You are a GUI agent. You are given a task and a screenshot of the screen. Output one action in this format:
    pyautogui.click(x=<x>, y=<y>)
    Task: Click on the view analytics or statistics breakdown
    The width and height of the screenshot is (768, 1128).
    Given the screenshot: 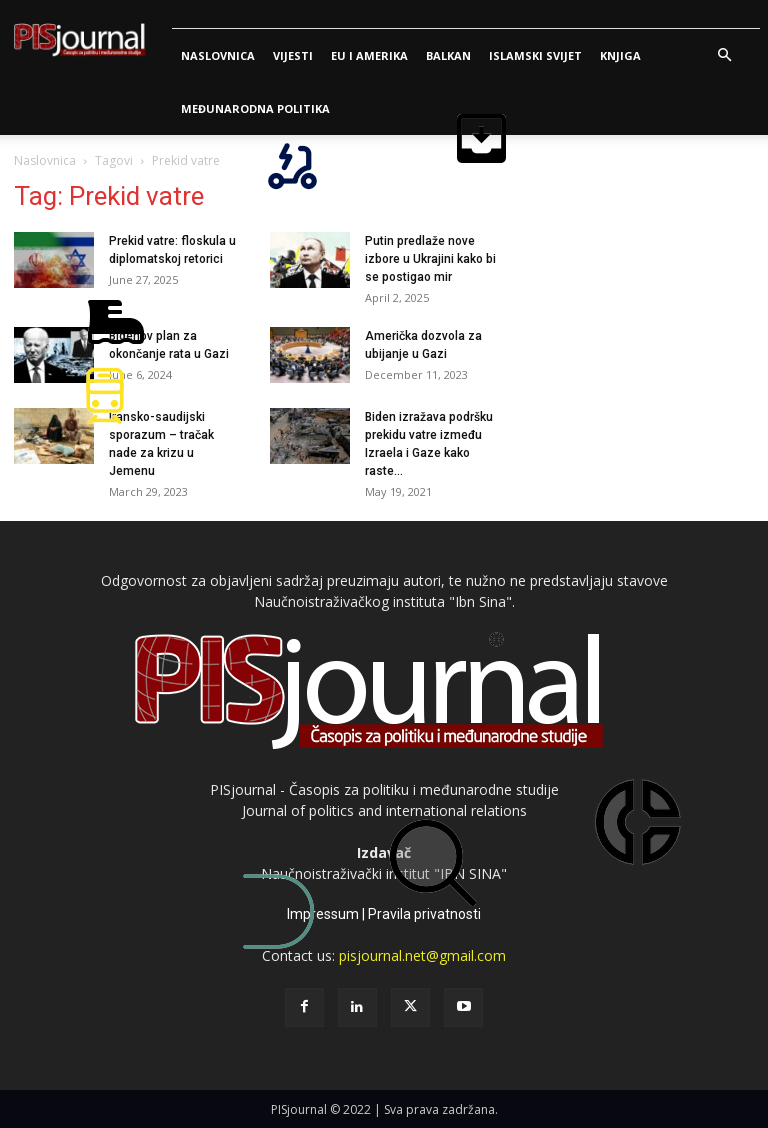 What is the action you would take?
    pyautogui.click(x=638, y=822)
    